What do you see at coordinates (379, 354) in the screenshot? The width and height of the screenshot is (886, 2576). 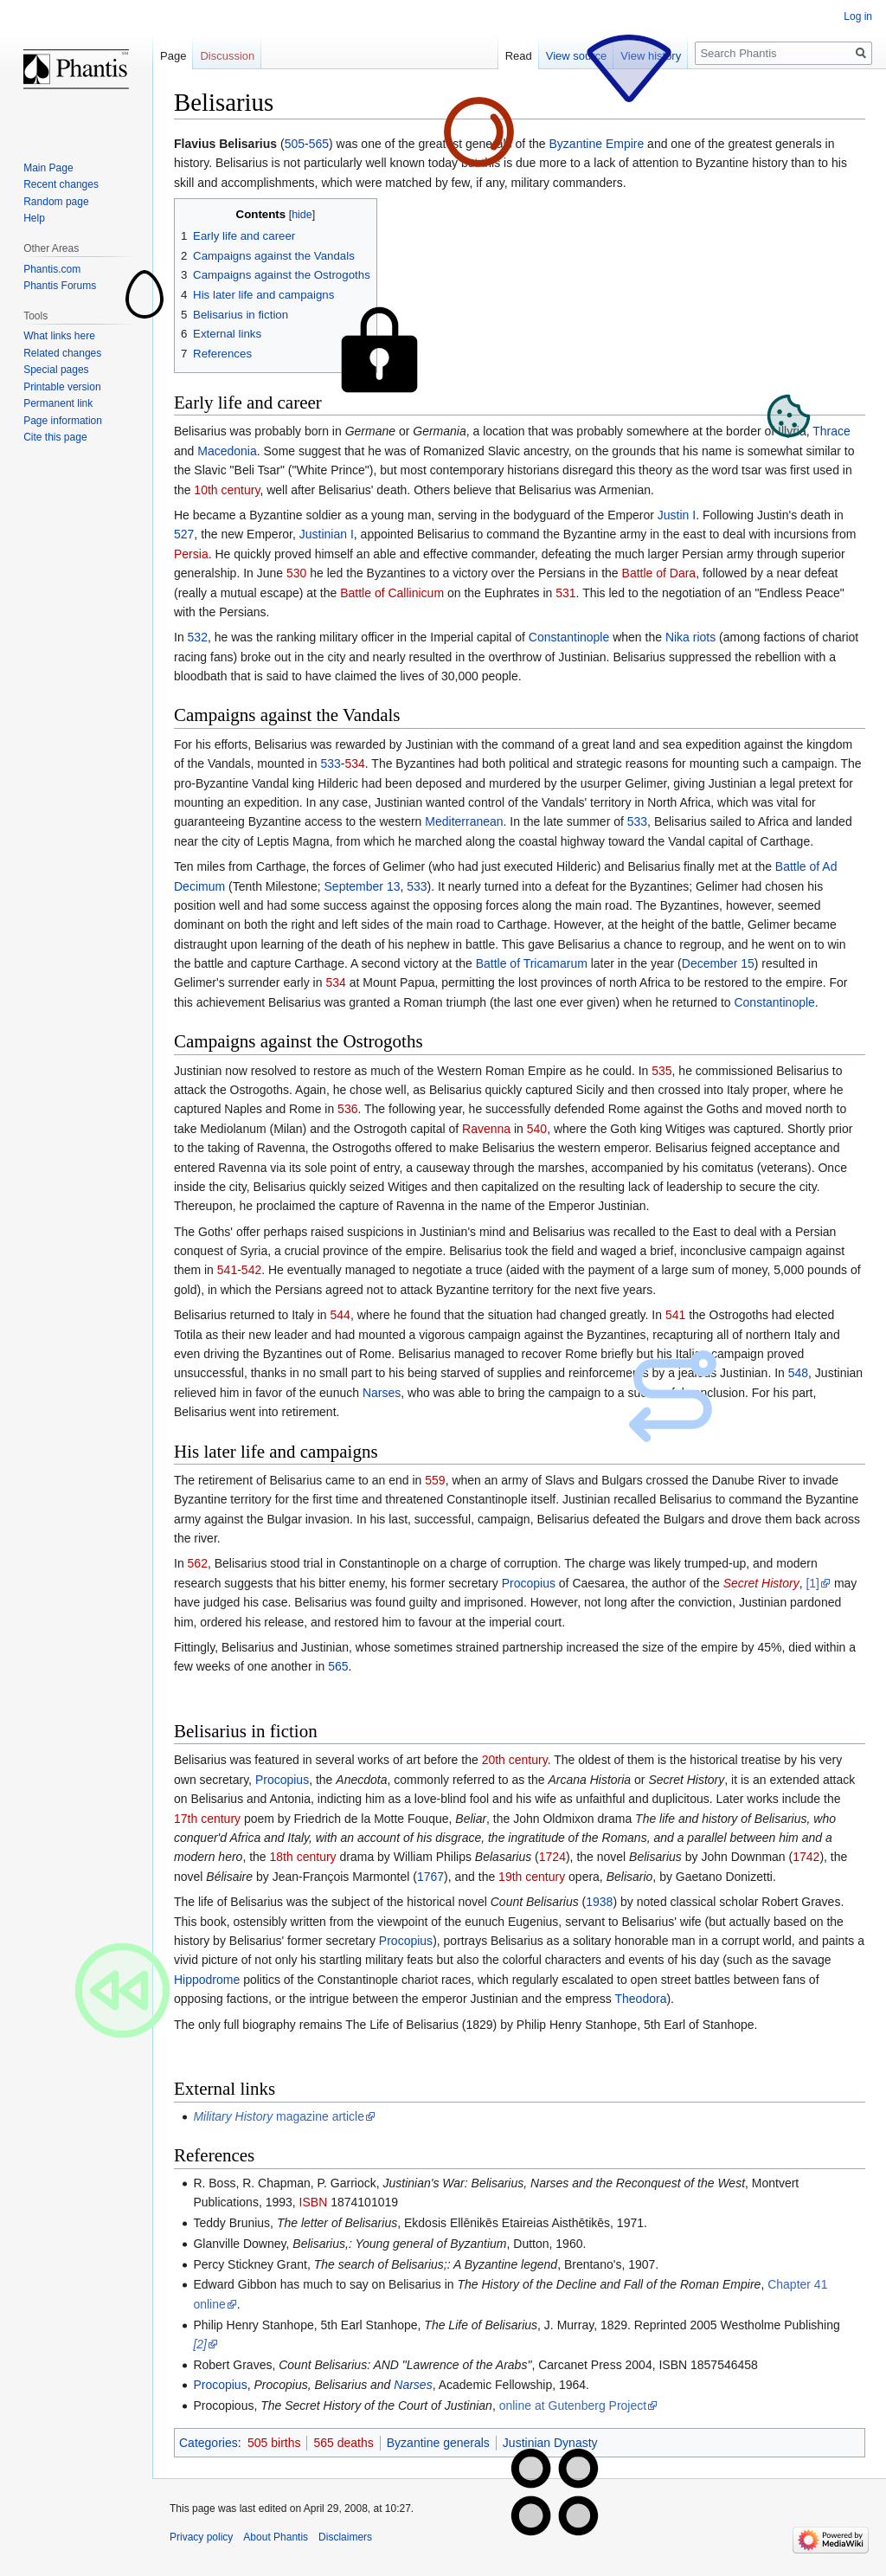 I see `access secure or encrypted content` at bounding box center [379, 354].